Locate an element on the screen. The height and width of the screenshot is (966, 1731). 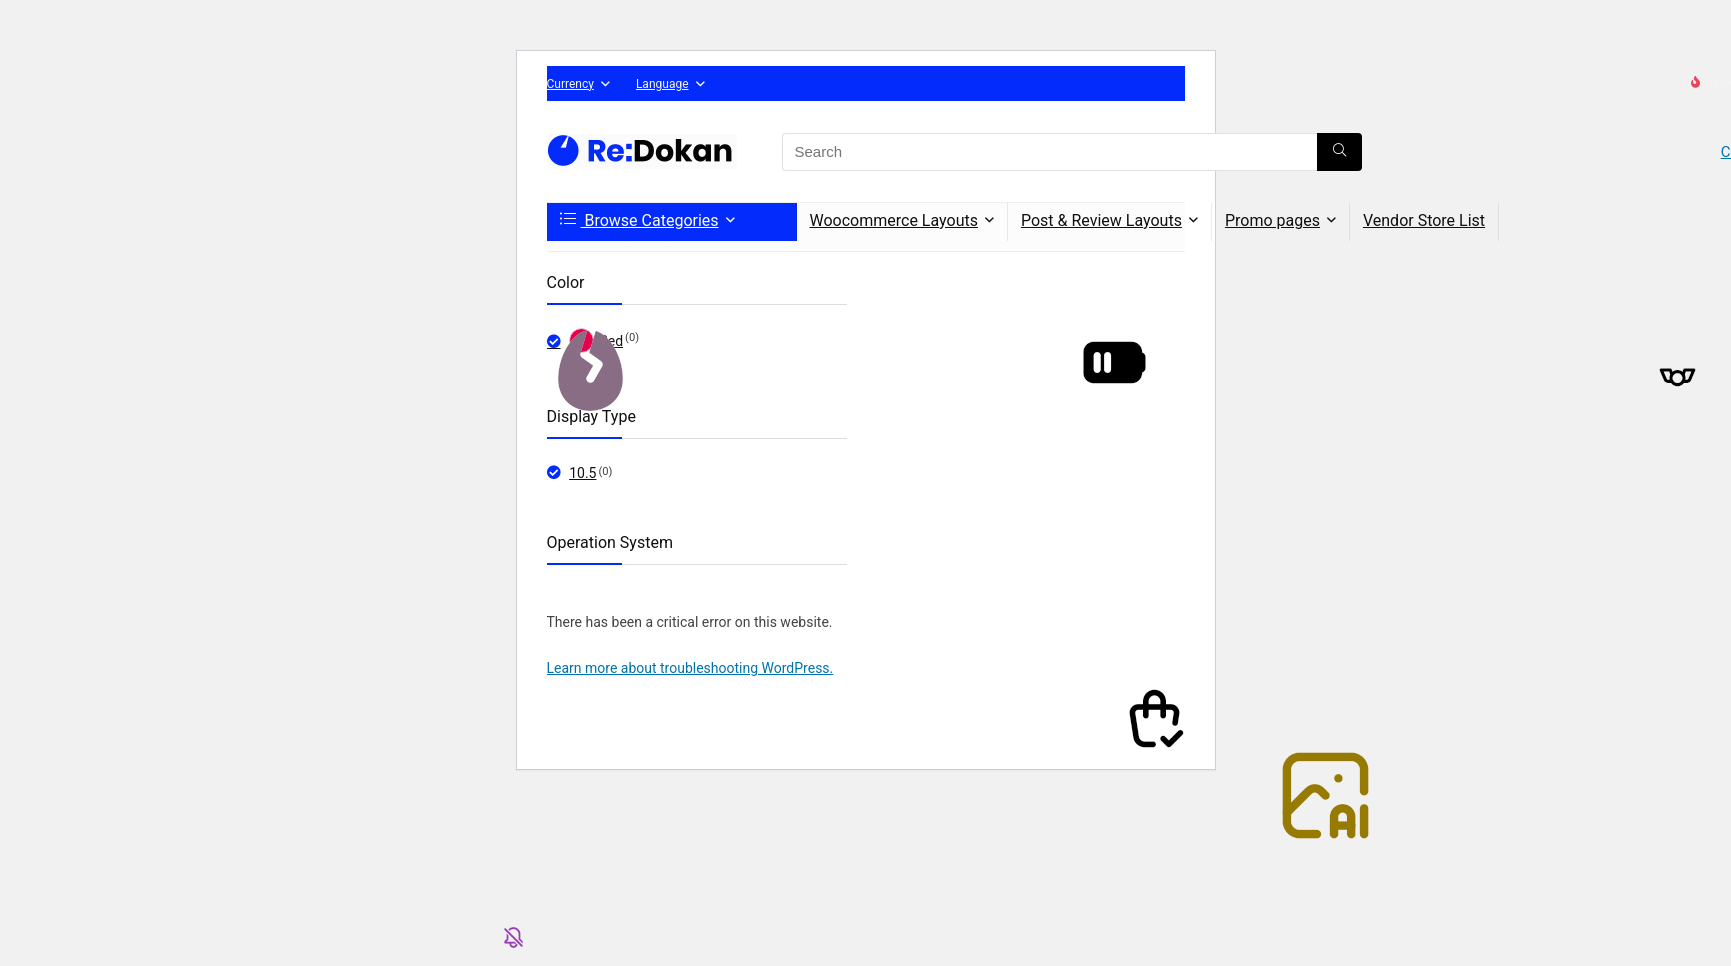
purchase completed successfully is located at coordinates (1154, 718).